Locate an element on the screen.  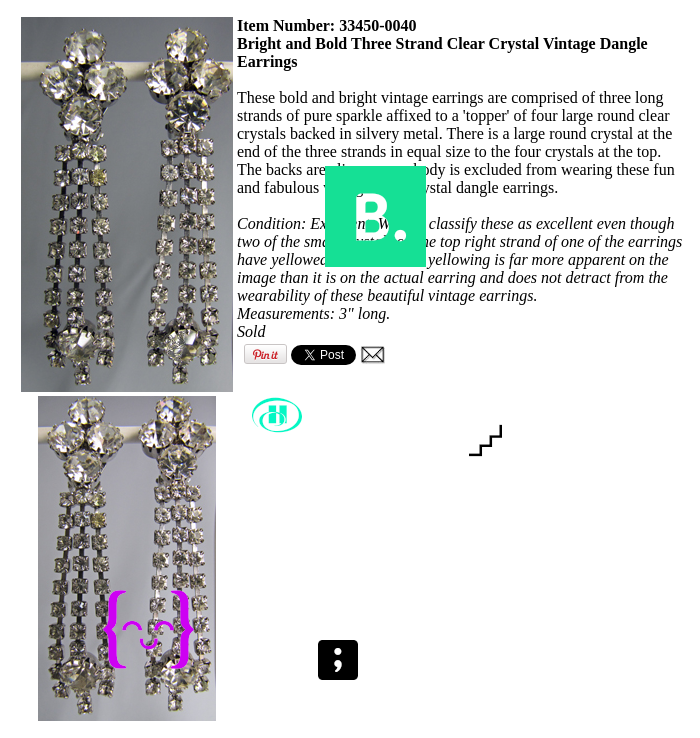
hilton hotels and resorts logo is located at coordinates (277, 415).